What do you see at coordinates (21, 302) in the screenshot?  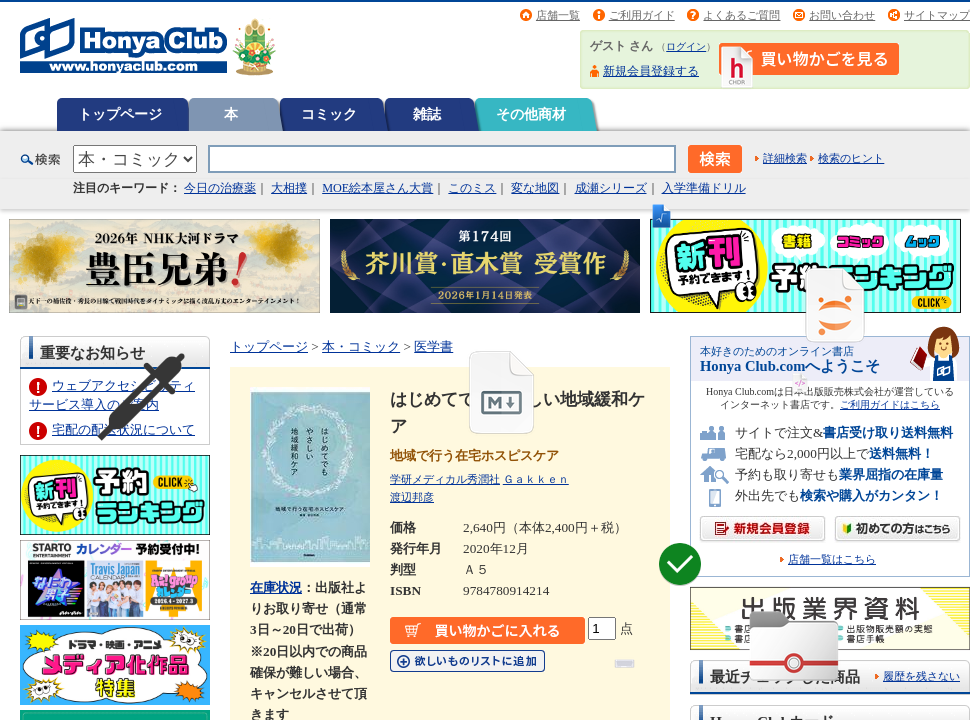 I see `game boy advance ROM file` at bounding box center [21, 302].